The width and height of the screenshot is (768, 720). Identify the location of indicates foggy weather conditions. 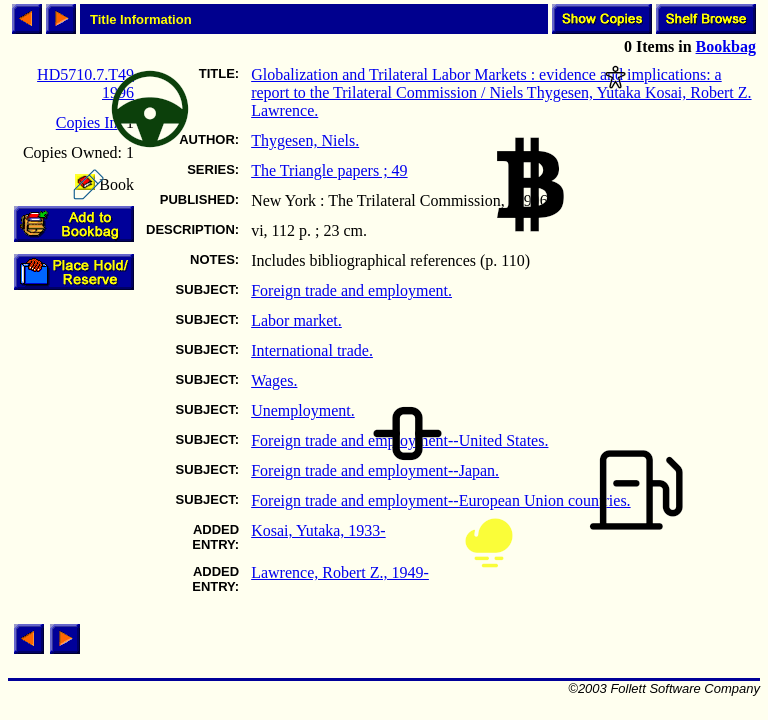
(489, 542).